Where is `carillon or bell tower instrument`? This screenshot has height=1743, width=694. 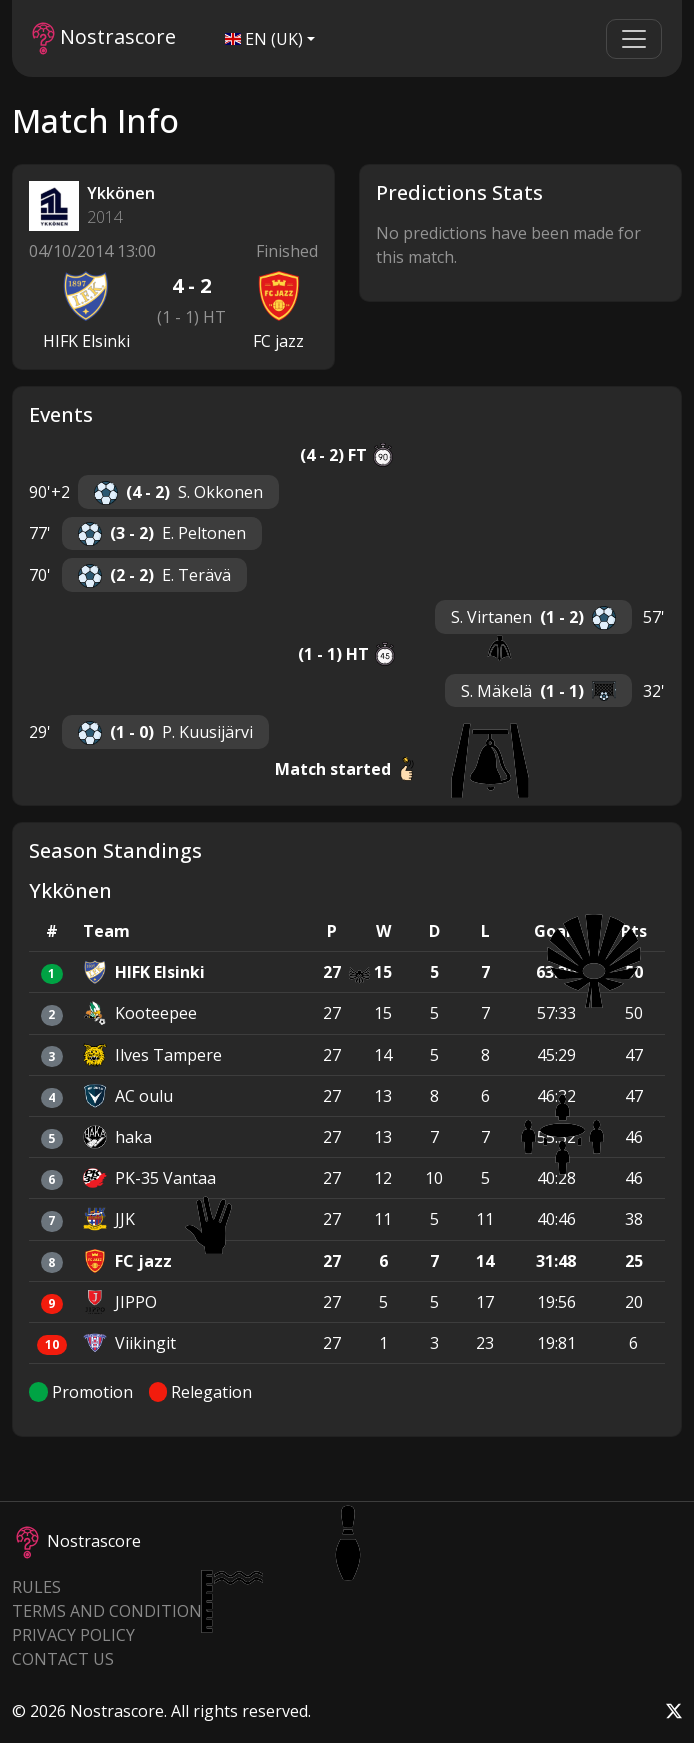 carillon or bell tower instrument is located at coordinates (490, 761).